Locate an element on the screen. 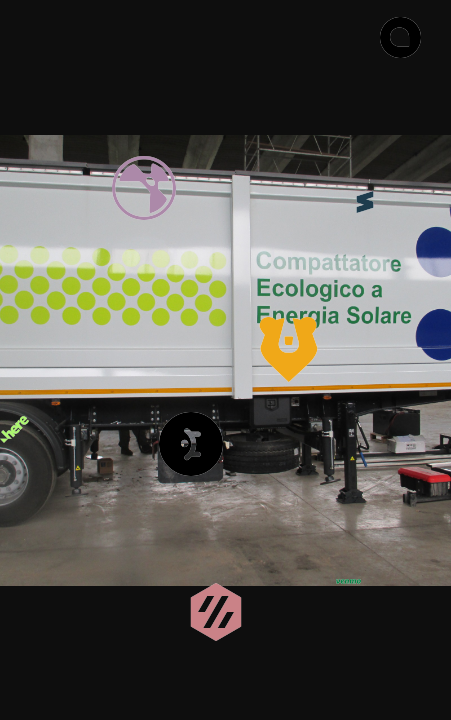 The image size is (451, 720). mantine UI framework logo is located at coordinates (191, 444).